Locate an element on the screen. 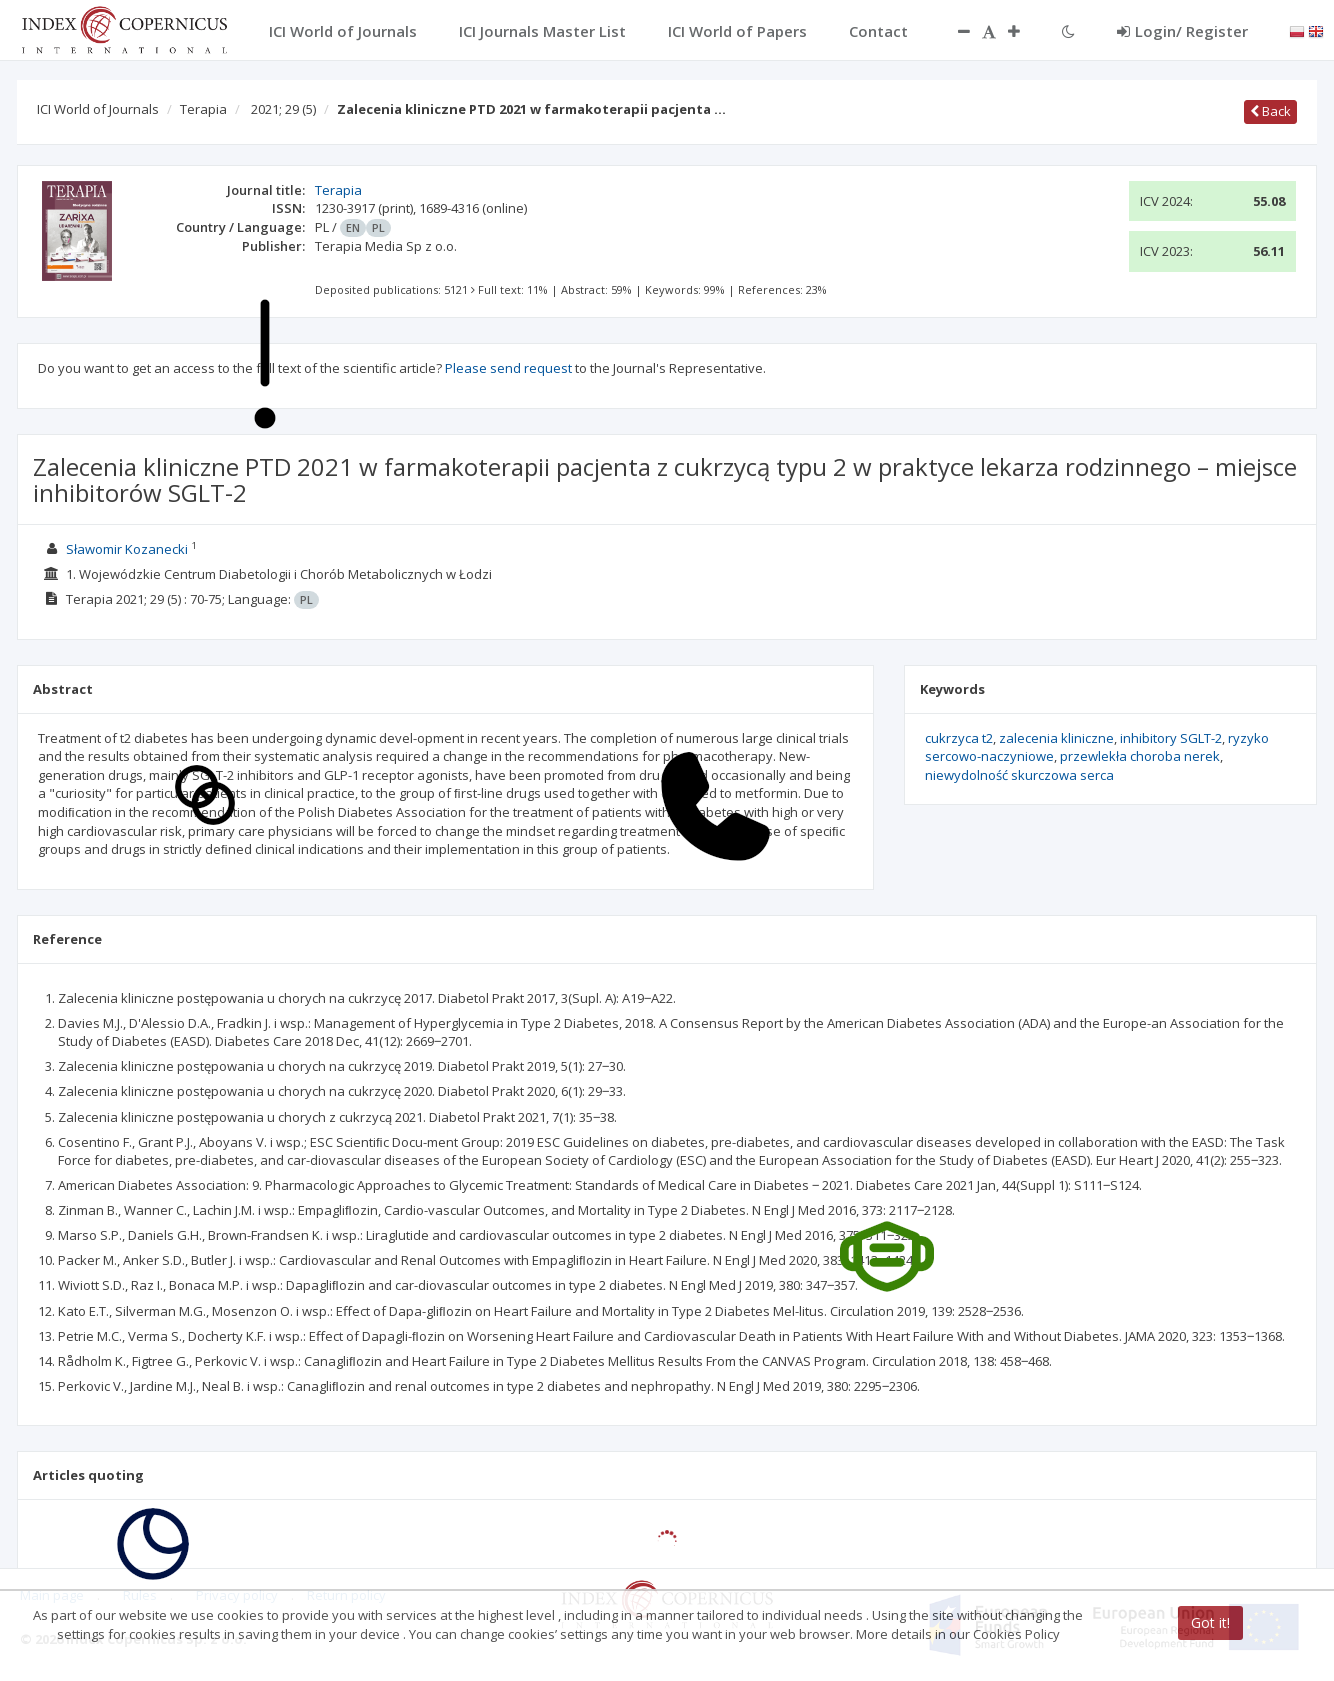  make a phone call is located at coordinates (713, 808).